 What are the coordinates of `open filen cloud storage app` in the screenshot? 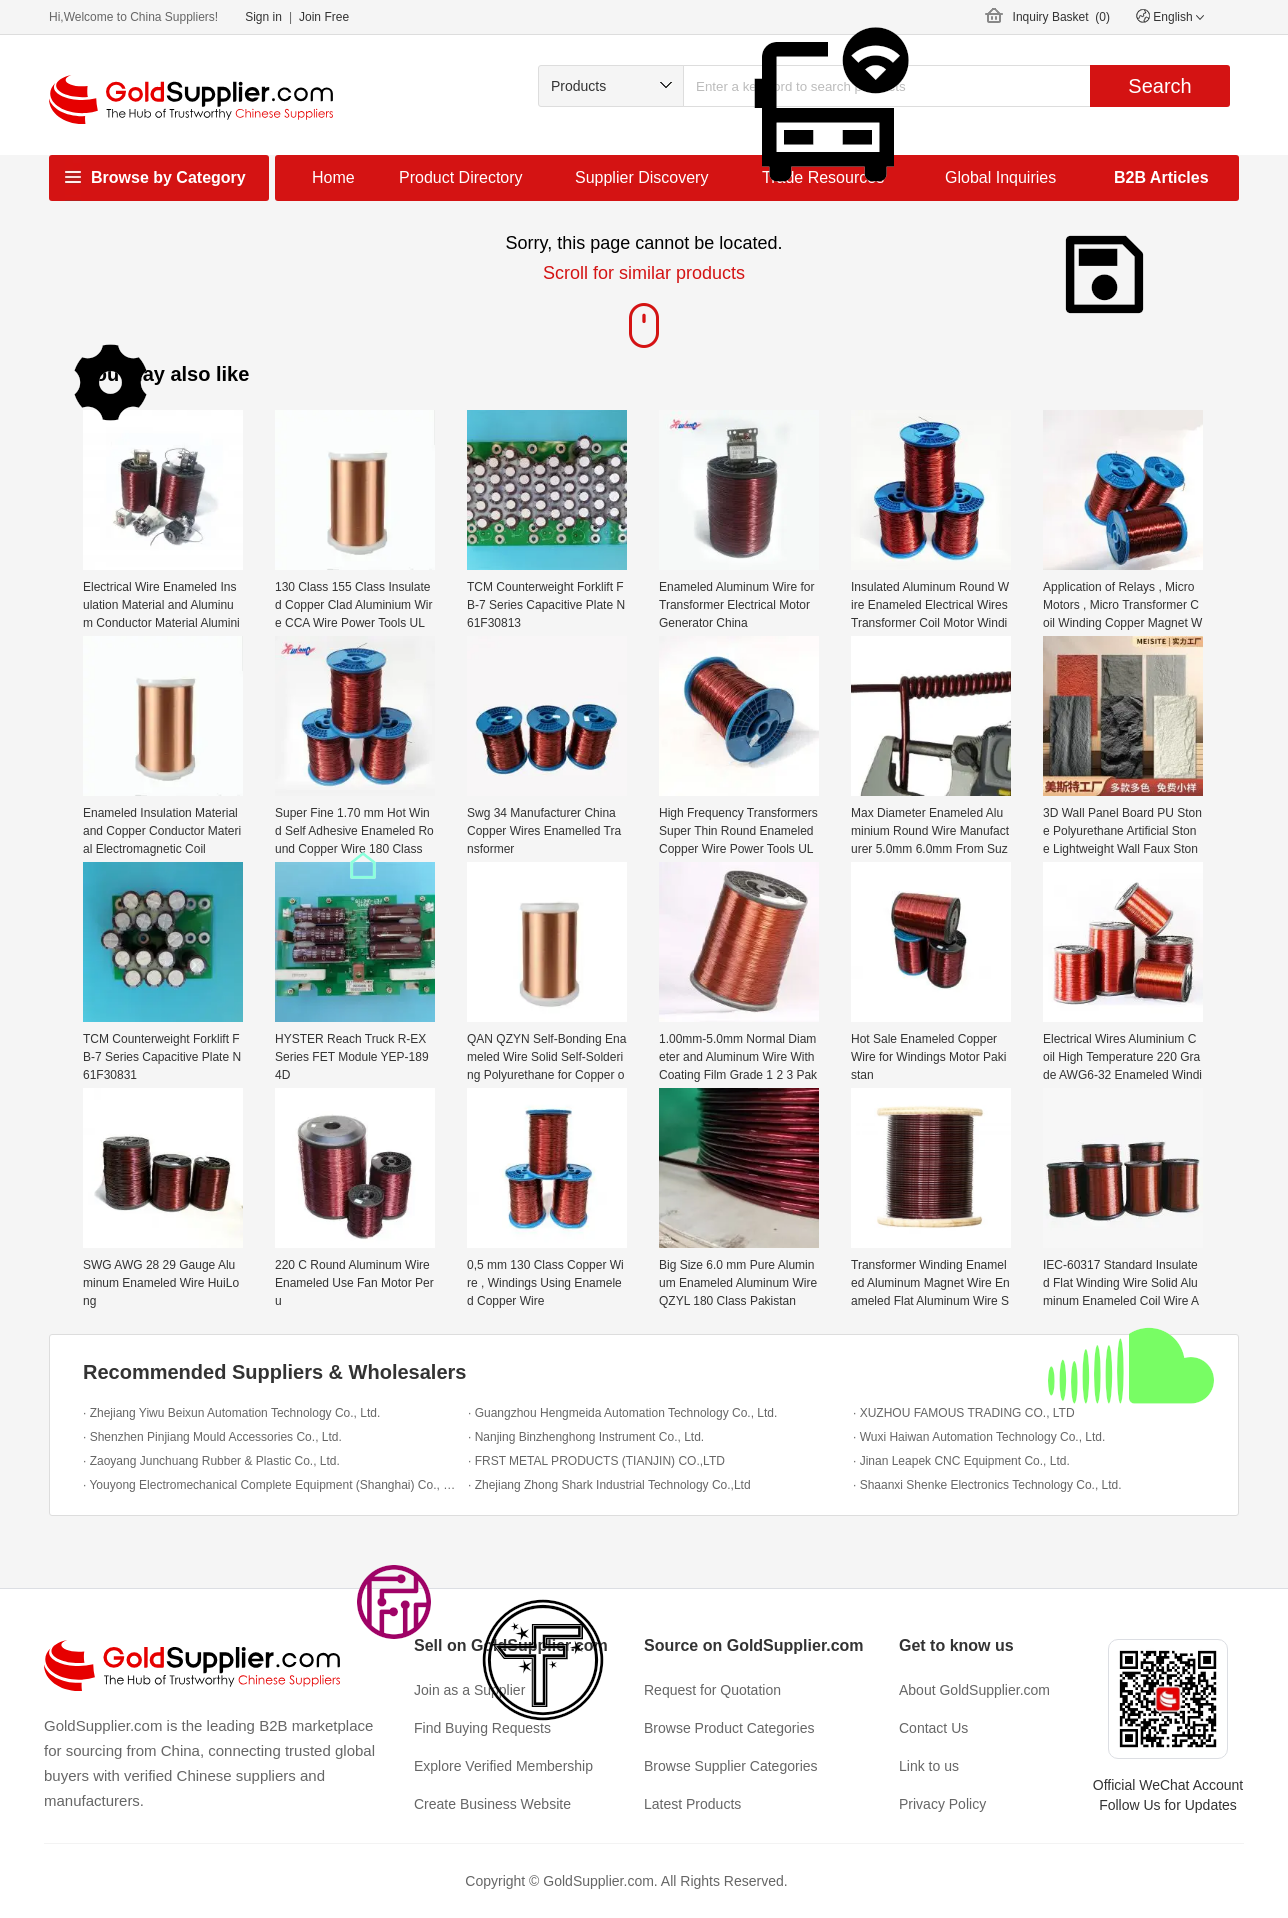 It's located at (394, 1602).